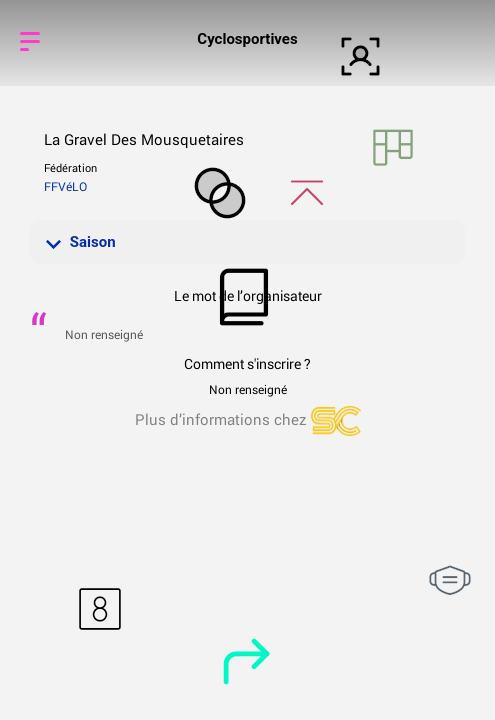  I want to click on open kanban board view, so click(393, 146).